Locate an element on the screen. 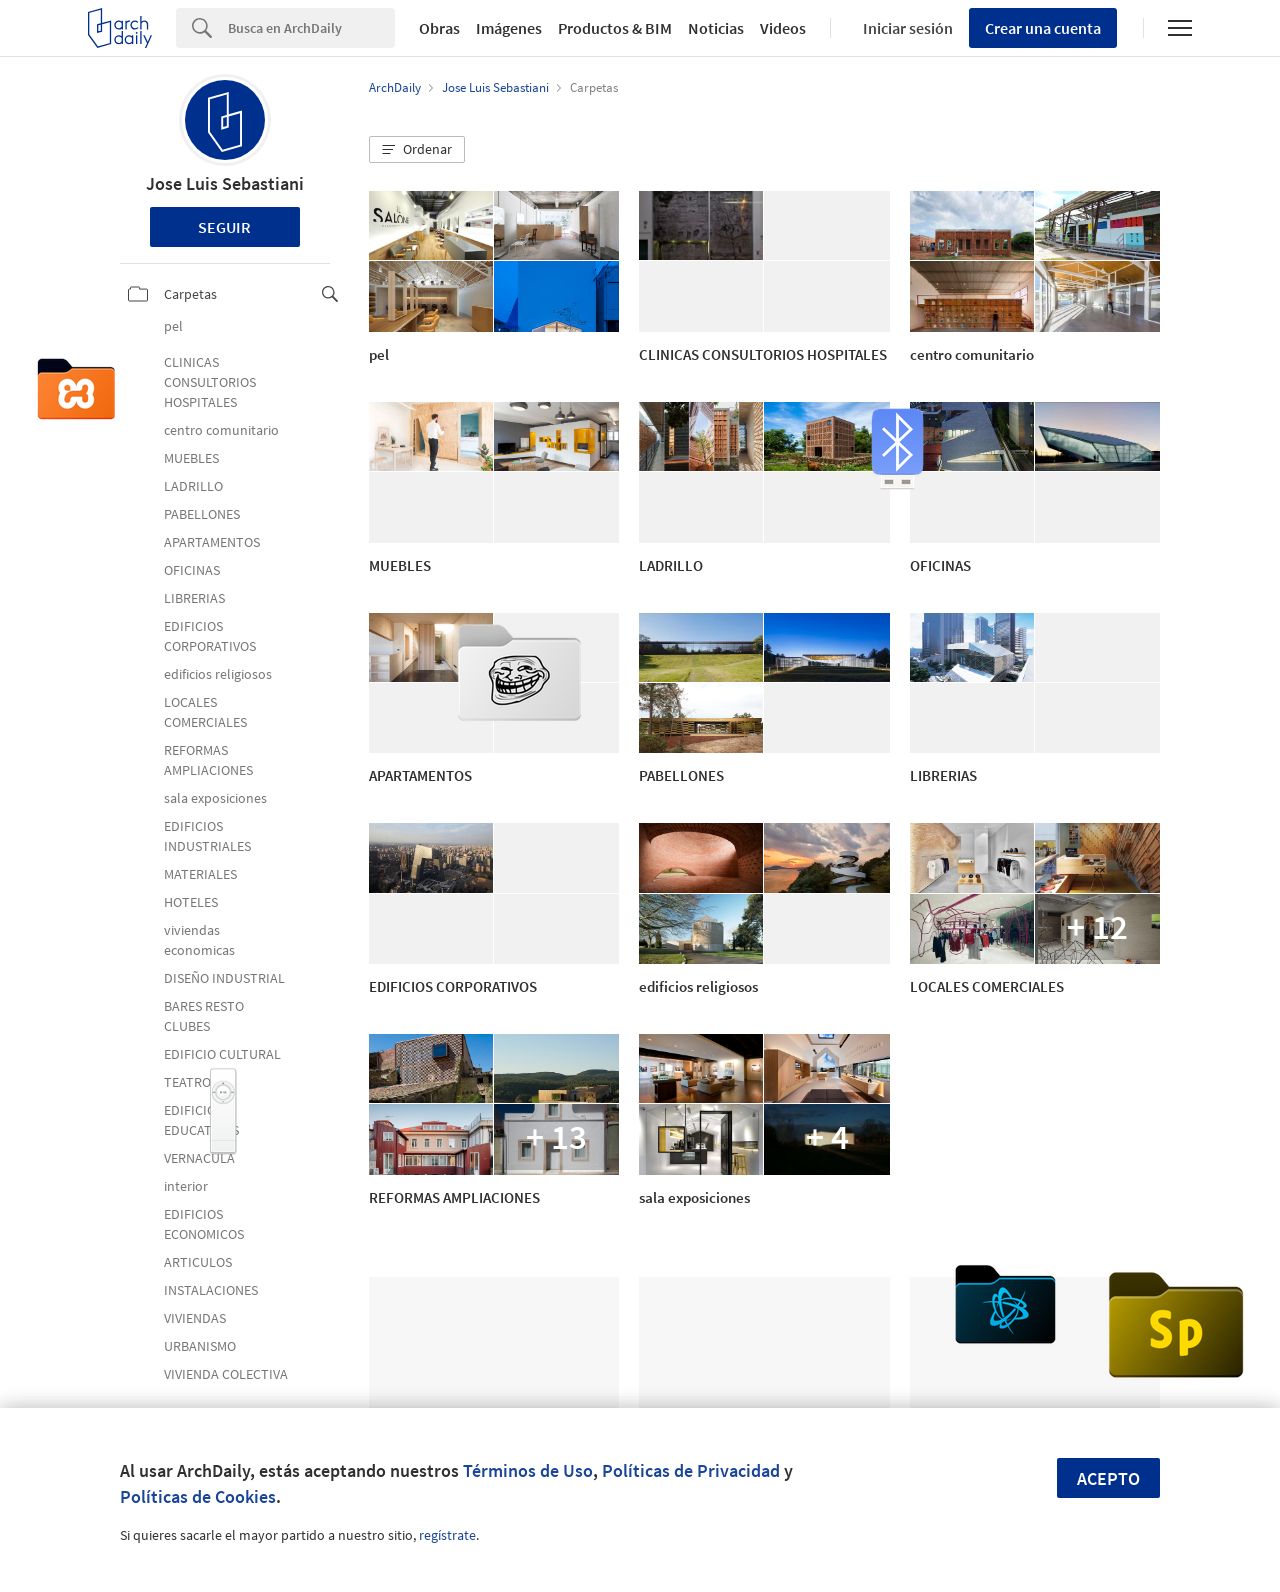 The height and width of the screenshot is (1592, 1280). open your meme collection folder is located at coordinates (519, 676).